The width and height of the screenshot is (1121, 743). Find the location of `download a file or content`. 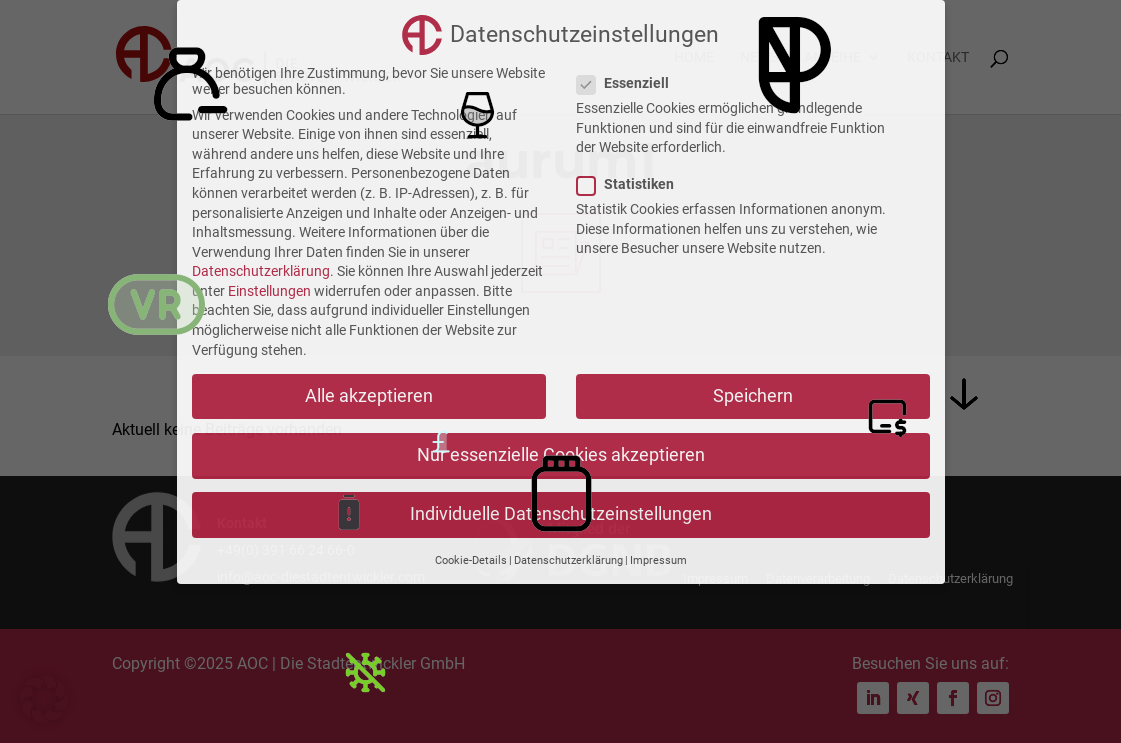

download a file or content is located at coordinates (964, 394).